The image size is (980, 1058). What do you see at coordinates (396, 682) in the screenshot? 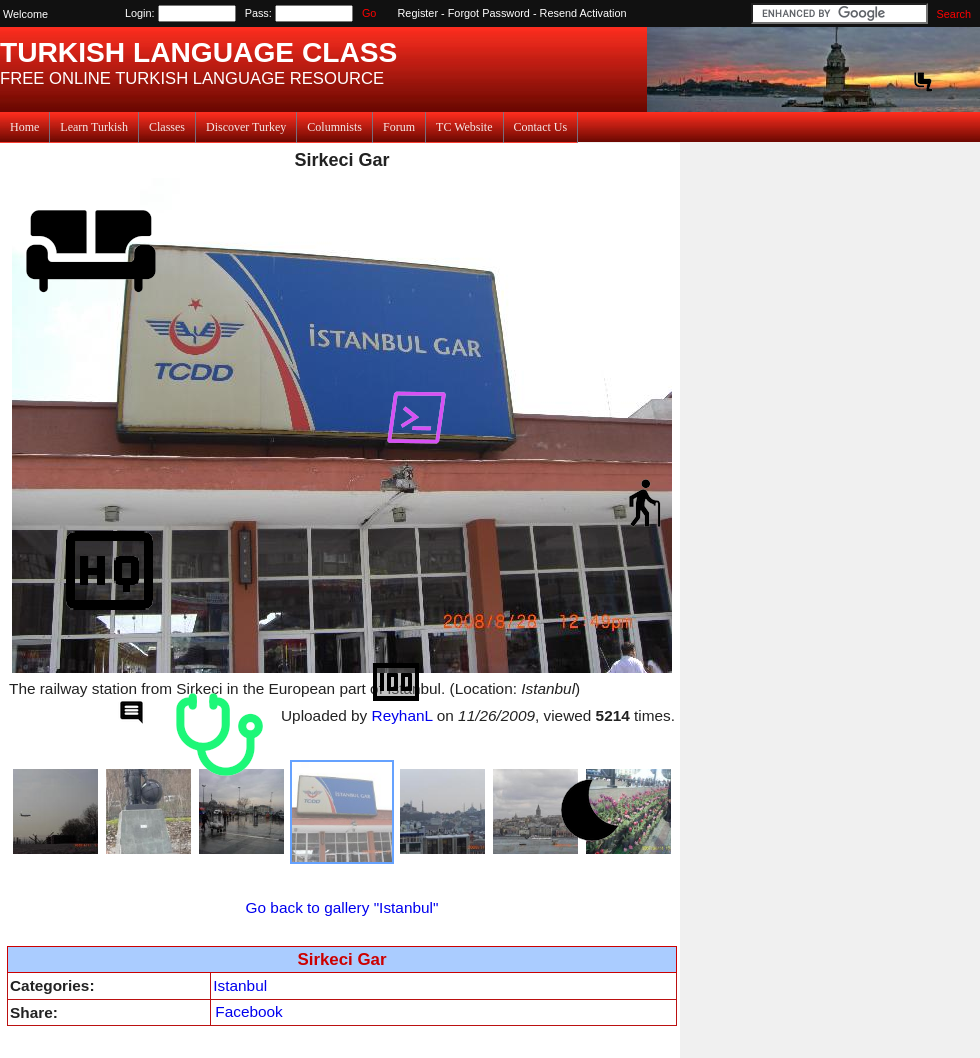
I see `view currency or money-related features` at bounding box center [396, 682].